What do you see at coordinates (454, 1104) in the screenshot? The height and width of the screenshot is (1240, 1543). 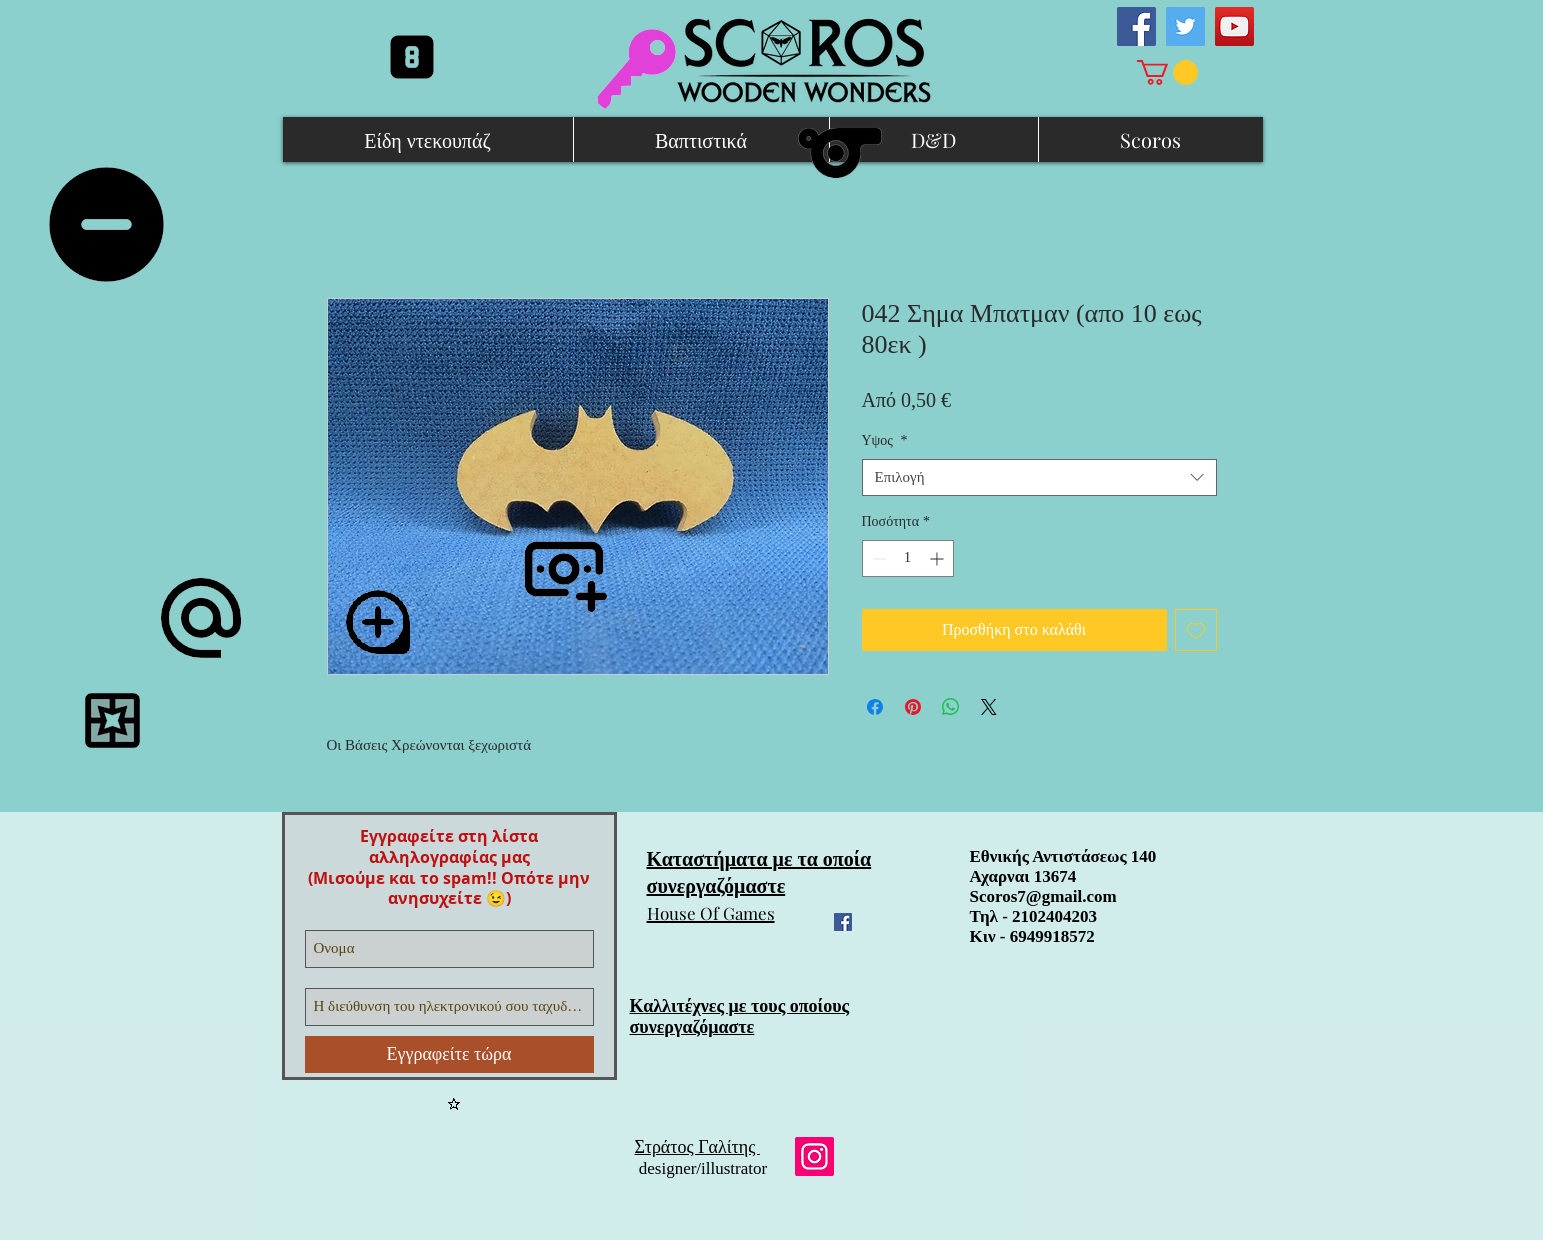 I see `add item to favorites` at bounding box center [454, 1104].